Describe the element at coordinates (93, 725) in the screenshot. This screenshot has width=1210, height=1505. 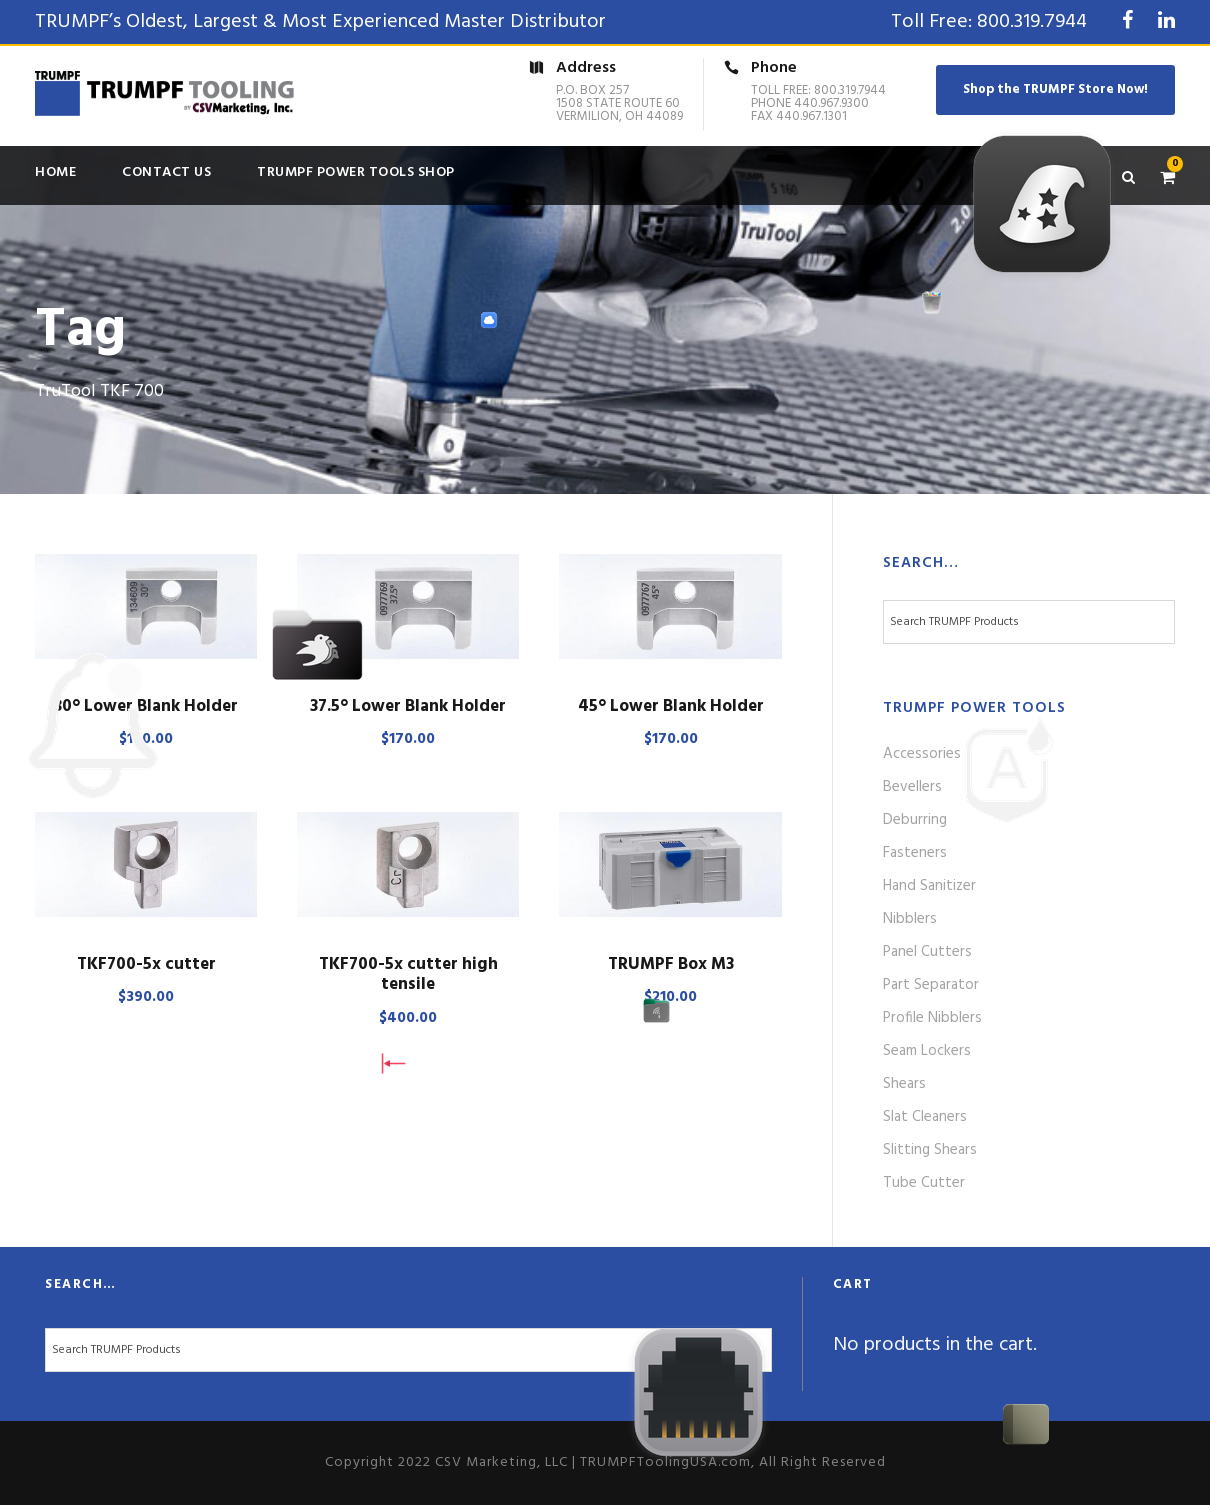
I see `no new notifications` at that location.